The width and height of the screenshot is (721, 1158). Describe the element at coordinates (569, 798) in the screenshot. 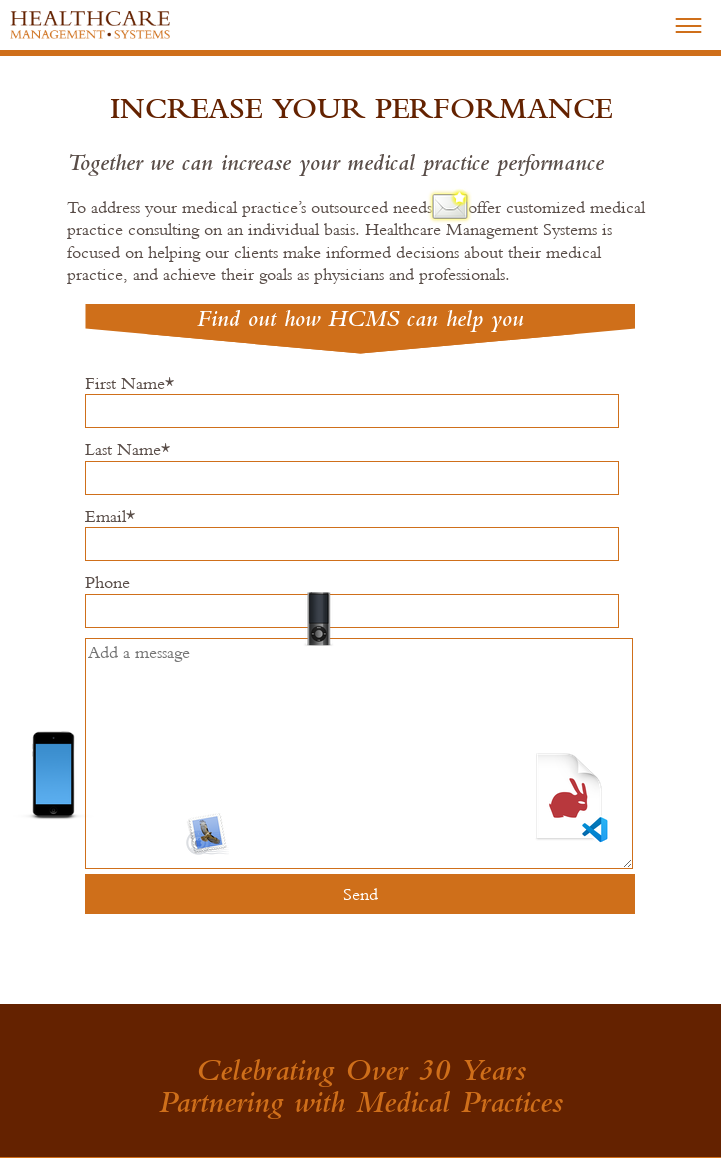

I see `open a jade-related project or file in Visual Studio Code` at that location.